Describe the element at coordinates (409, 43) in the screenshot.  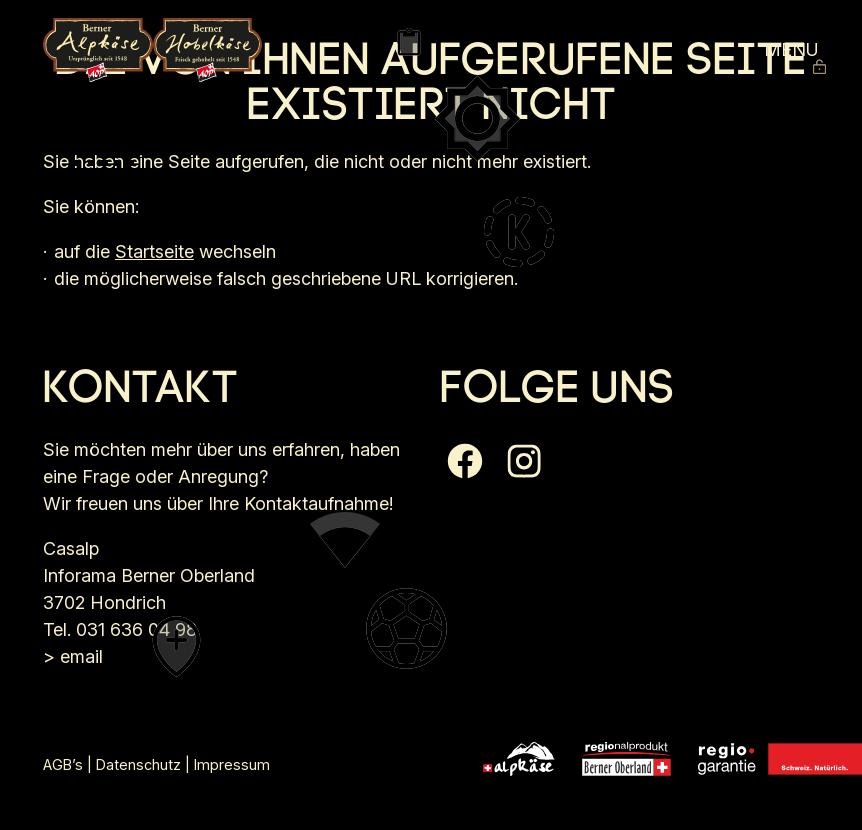
I see `paste content from clipboard` at that location.